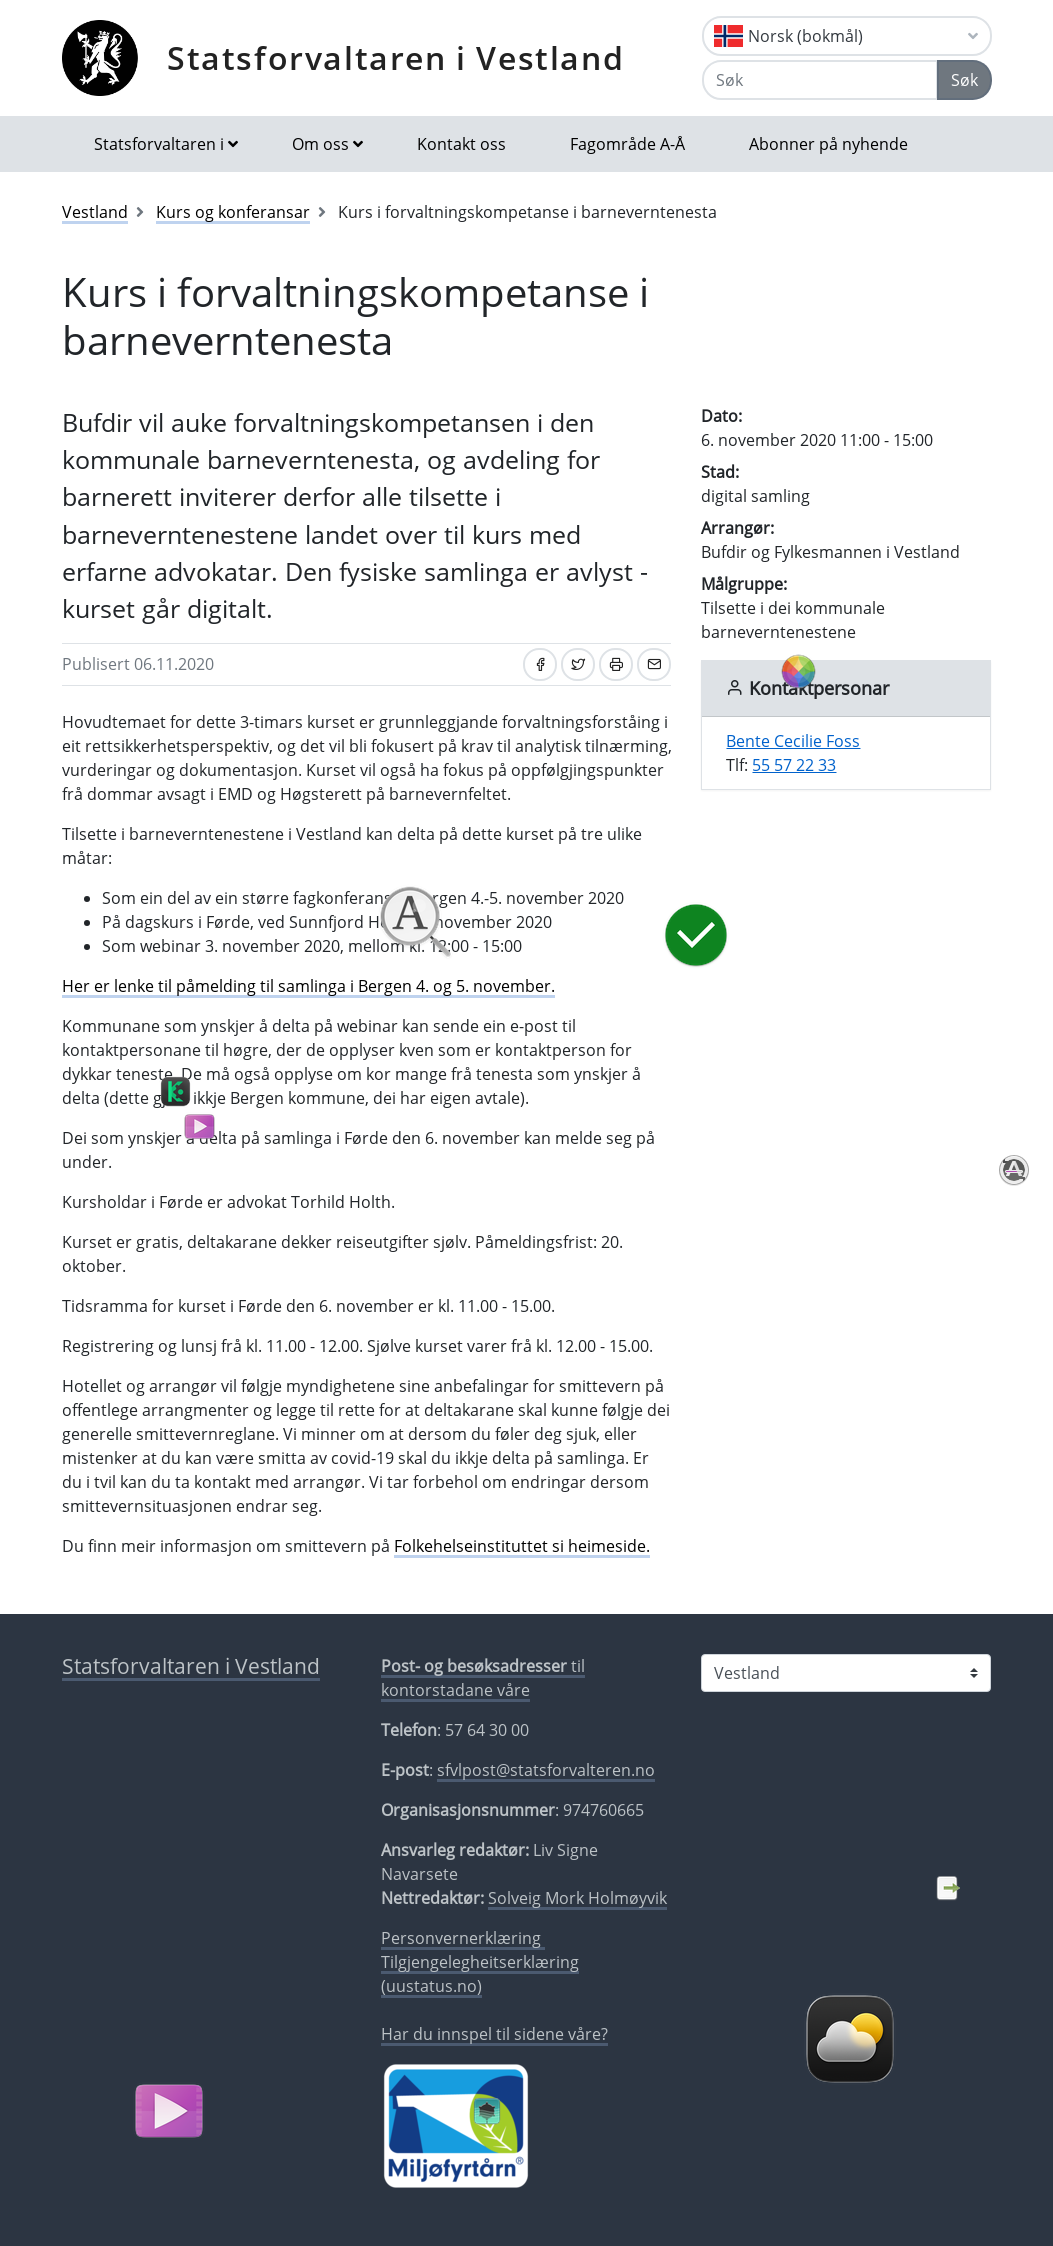 The height and width of the screenshot is (2246, 1053). Describe the element at coordinates (487, 2111) in the screenshot. I see `launch gnome mines game` at that location.